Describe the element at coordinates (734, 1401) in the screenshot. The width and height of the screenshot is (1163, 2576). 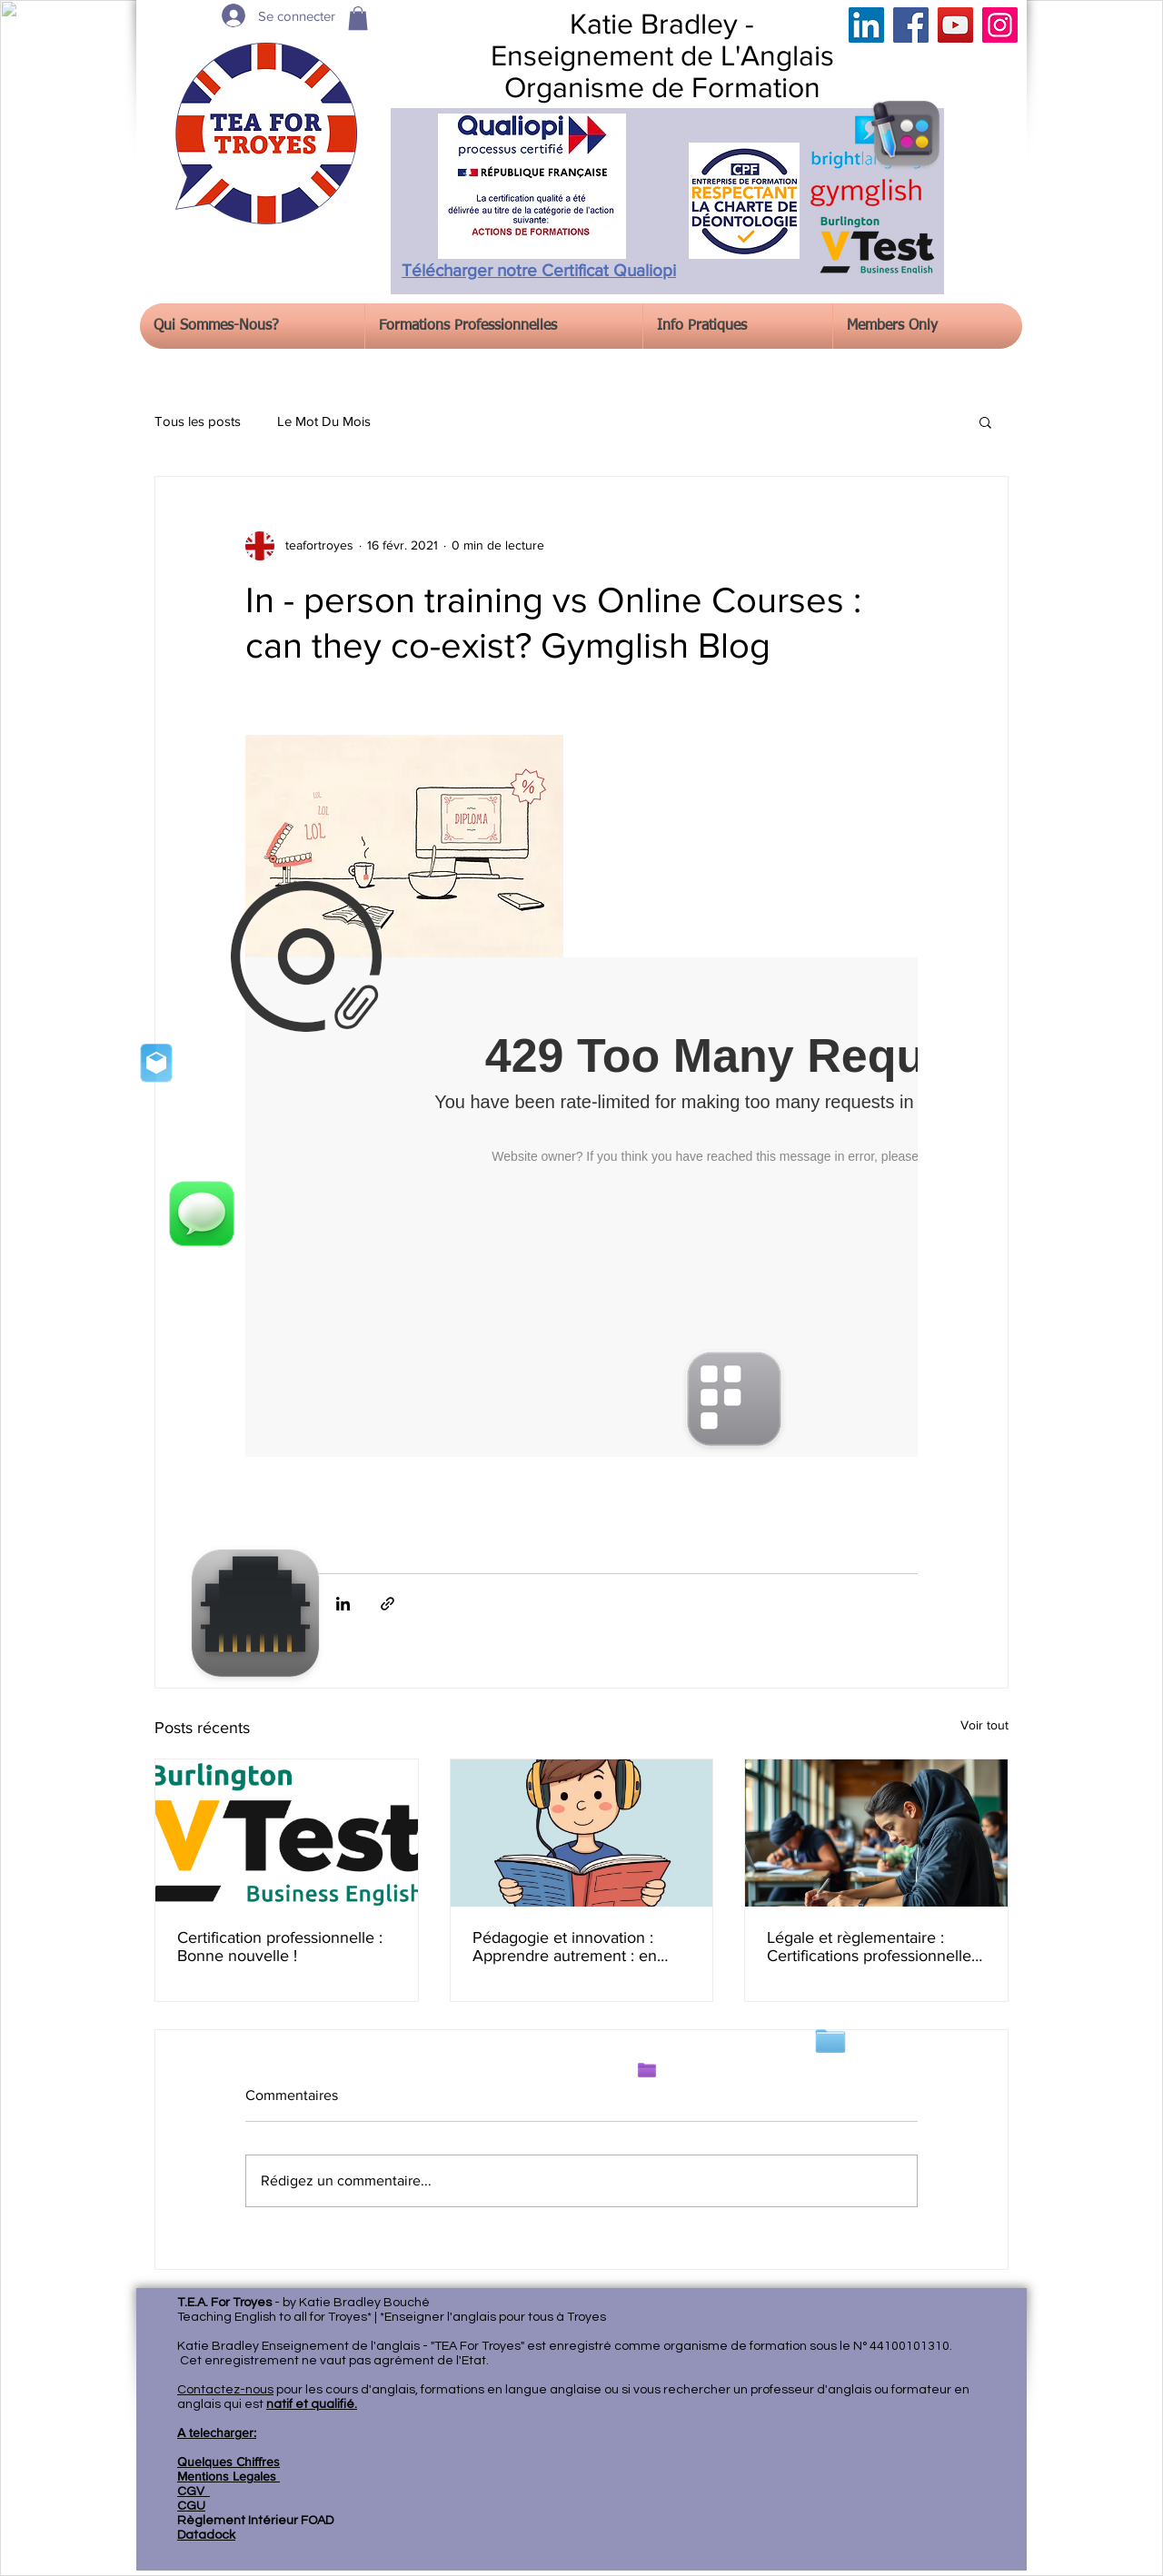
I see `open xfdashboard application overview` at that location.